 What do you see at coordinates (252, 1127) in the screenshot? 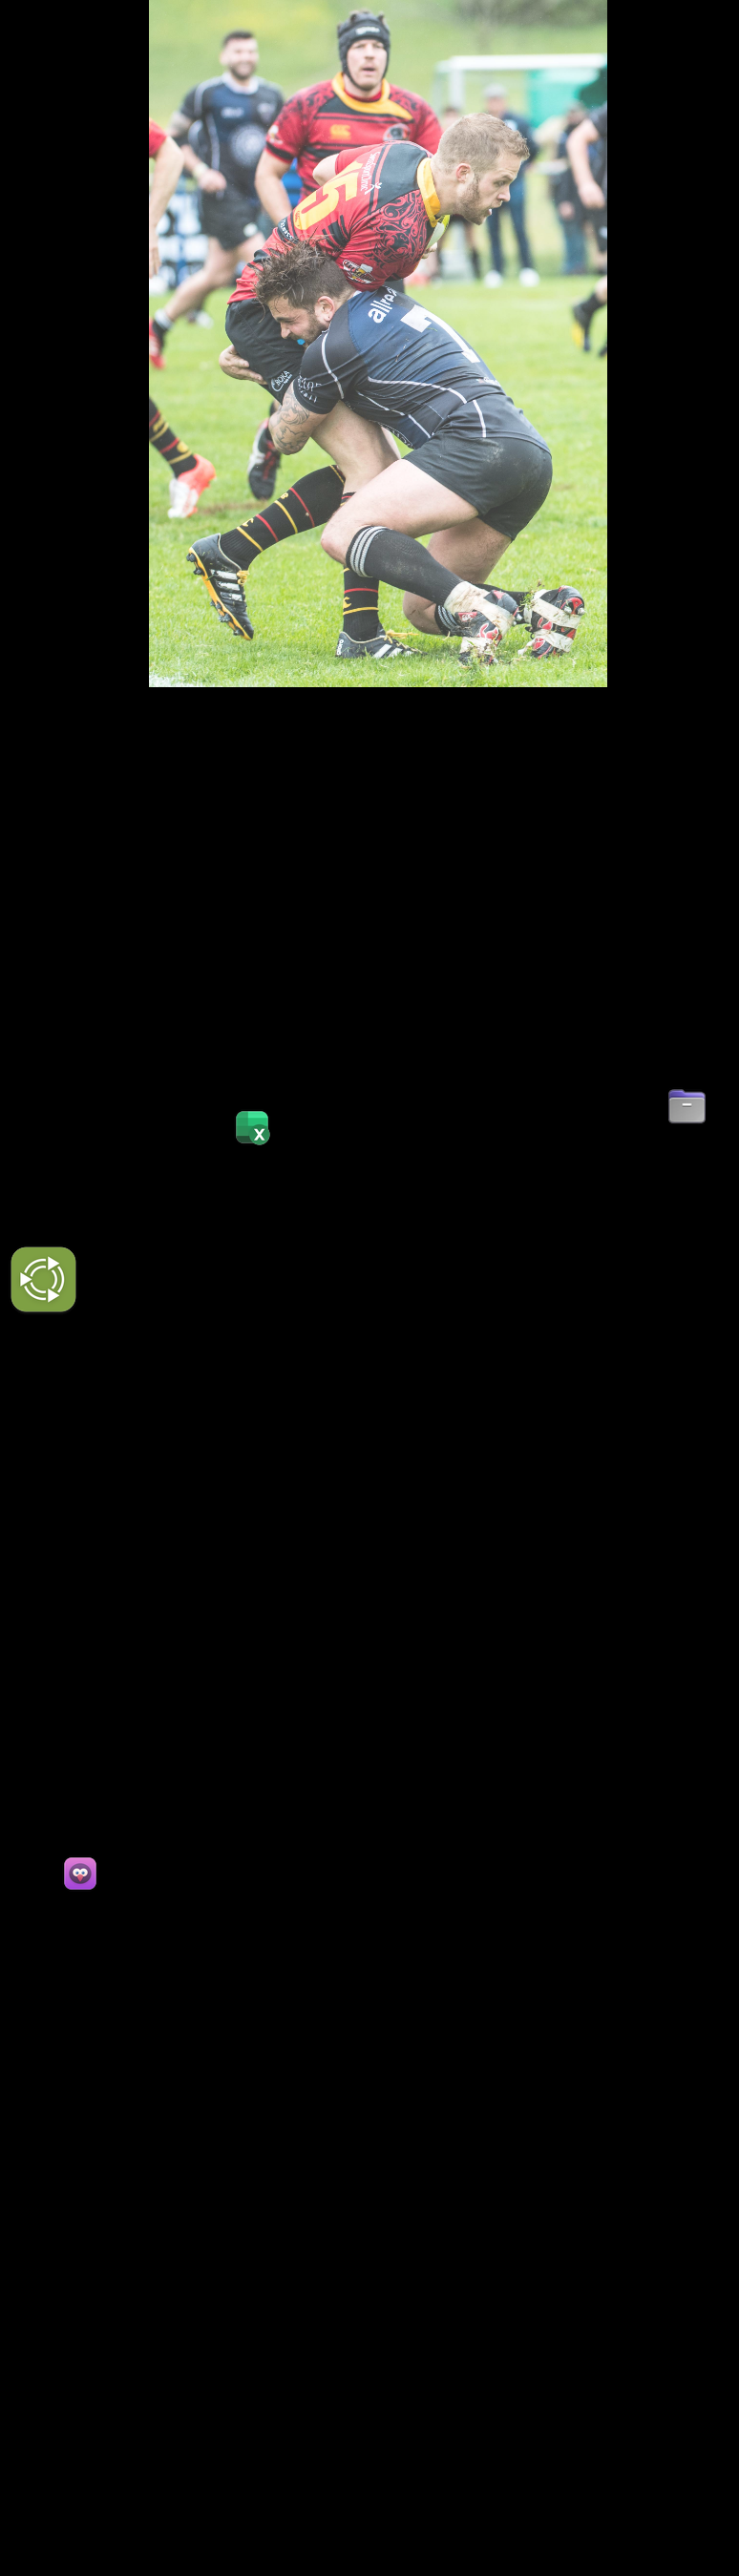
I see `open Microsoft Excel` at bounding box center [252, 1127].